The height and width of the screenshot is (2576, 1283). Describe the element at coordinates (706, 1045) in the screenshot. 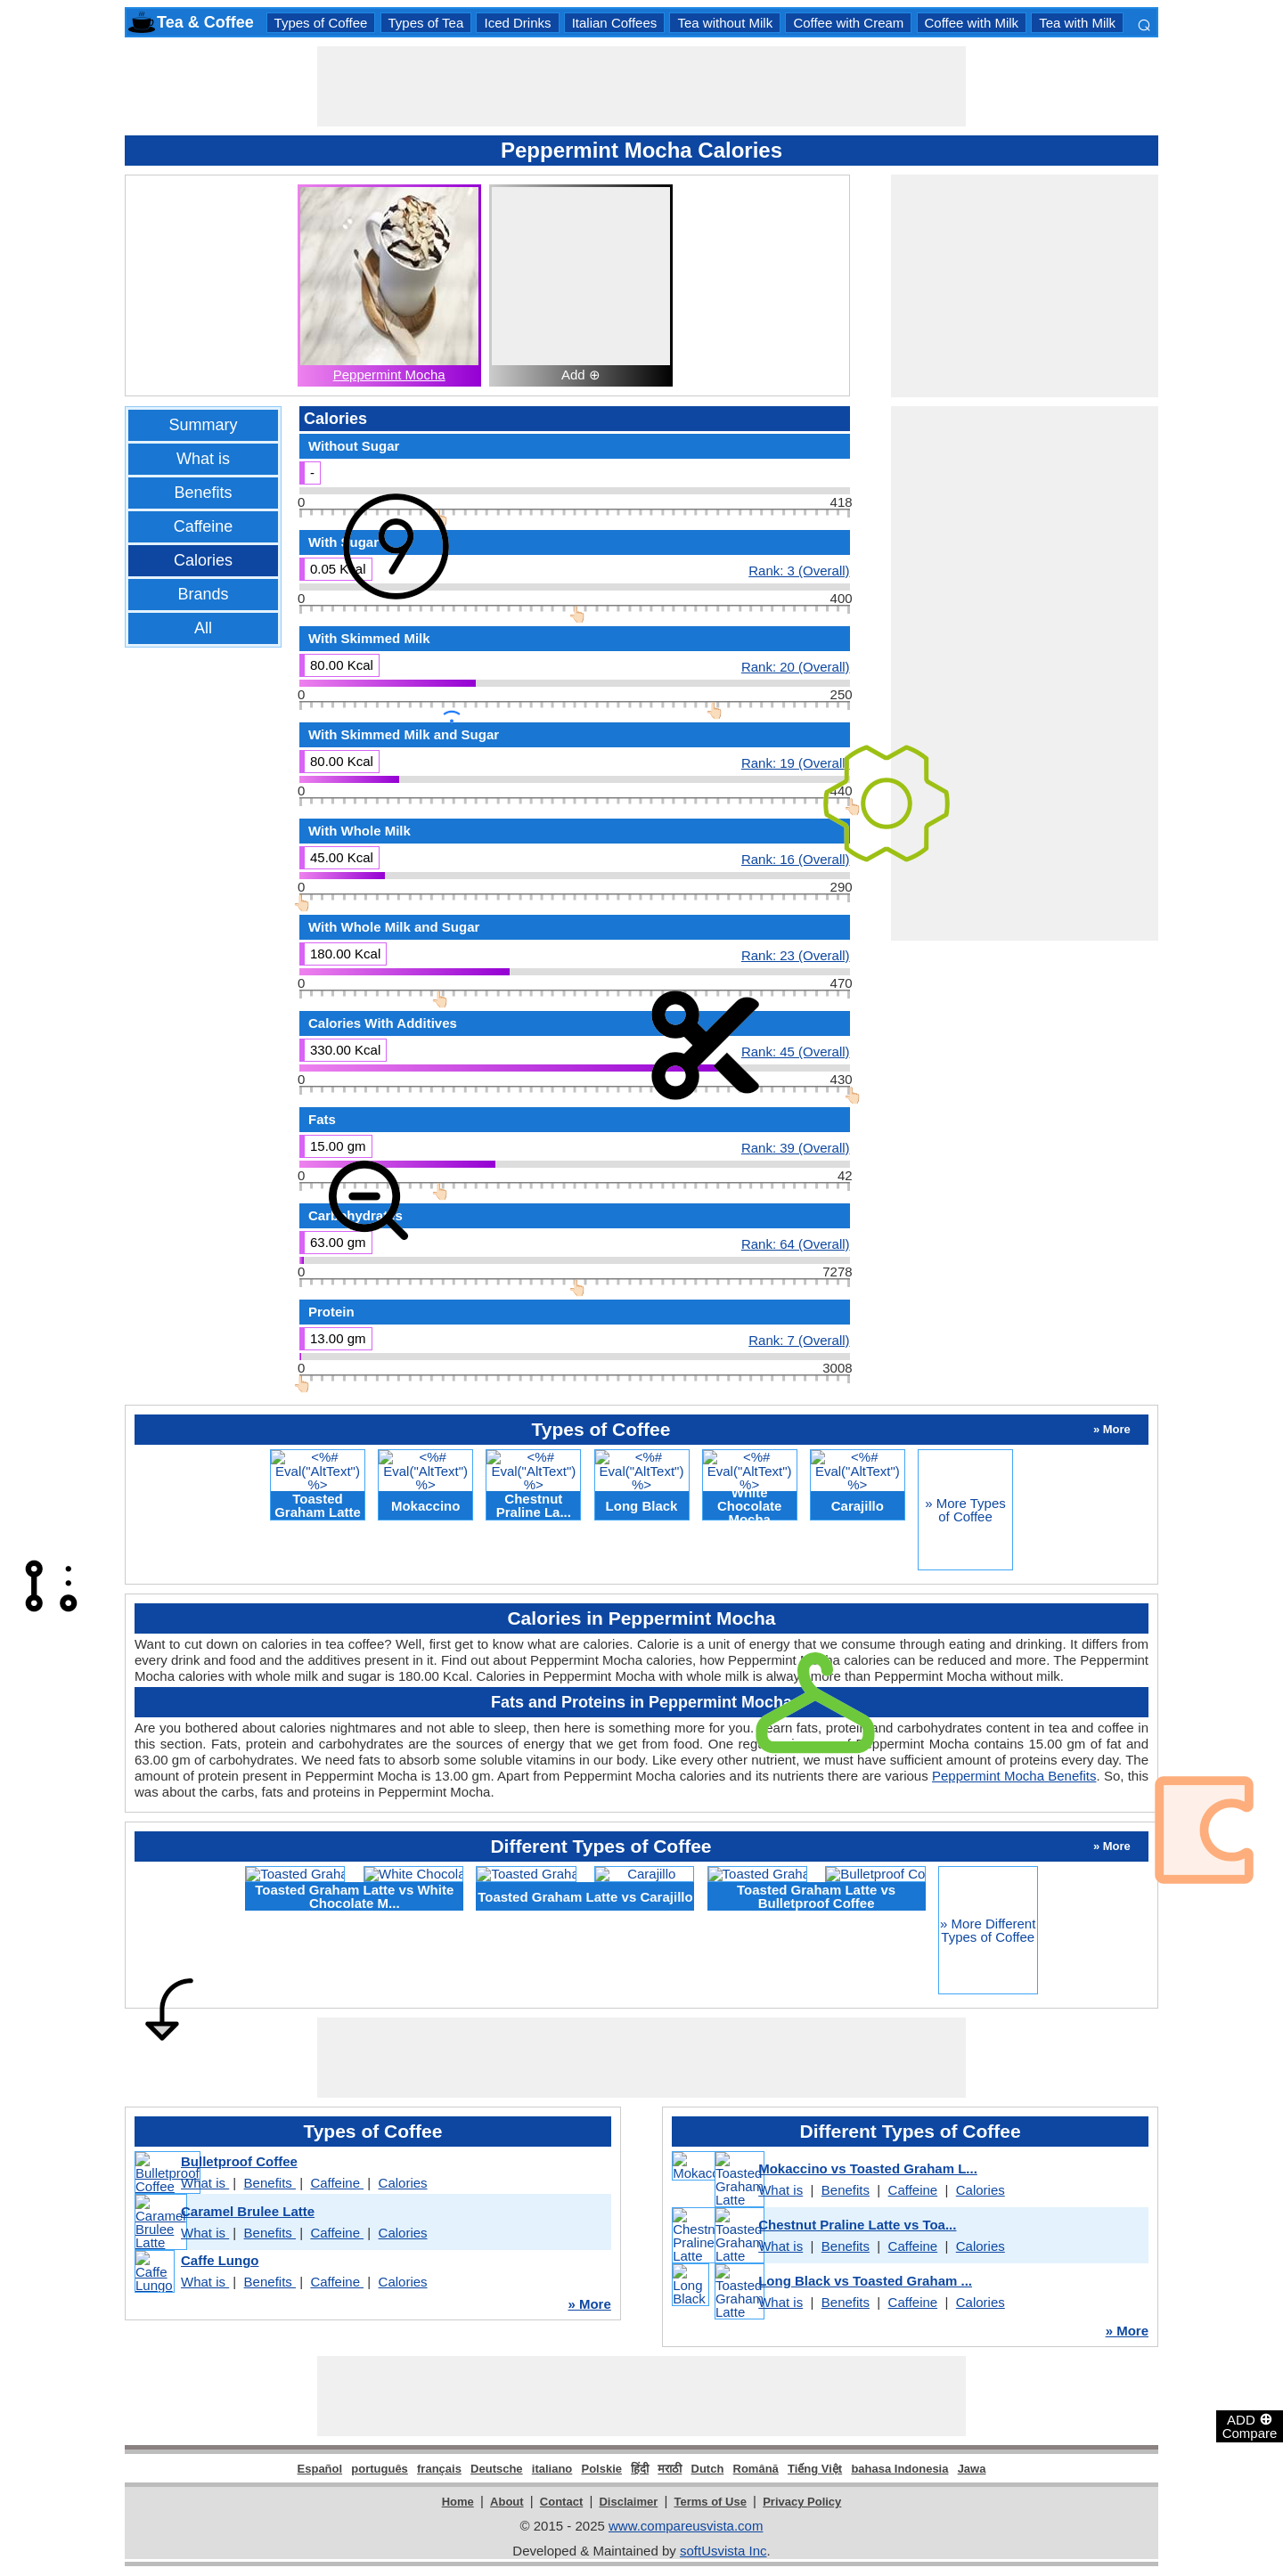

I see `cut selected content` at that location.